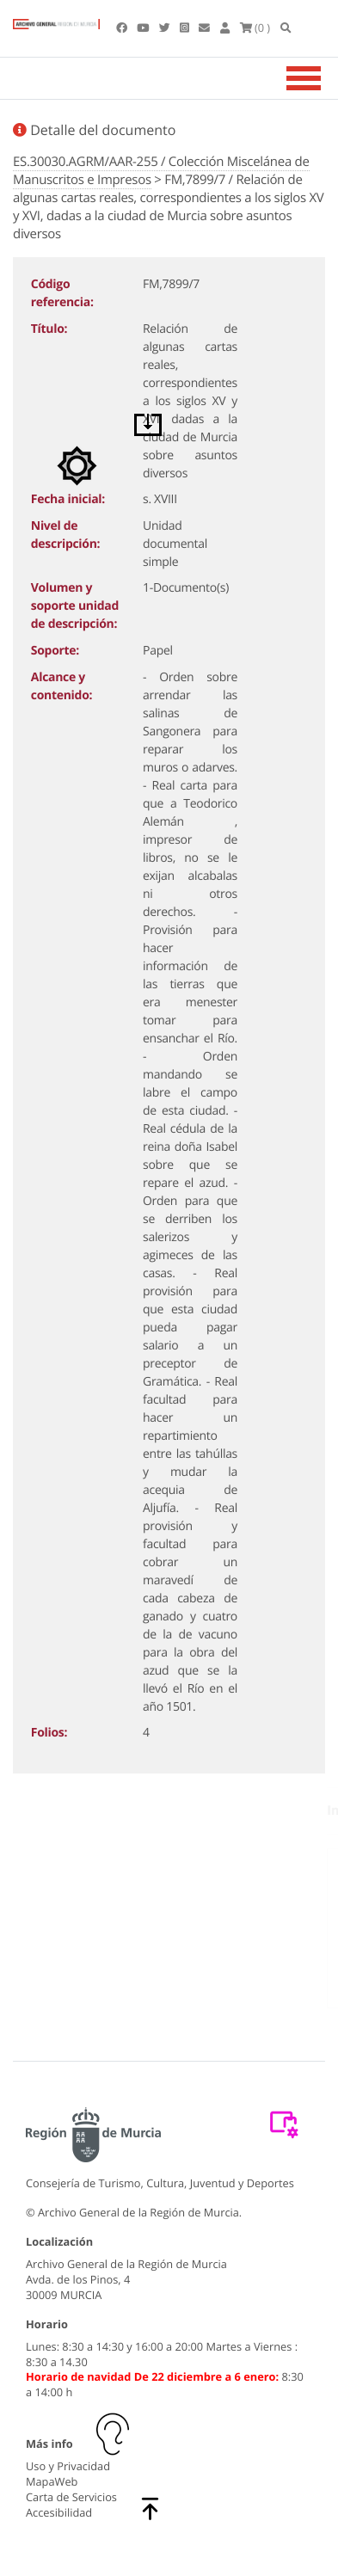 Image resolution: width=338 pixels, height=2576 pixels. What do you see at coordinates (283, 2123) in the screenshot?
I see `manage device settings` at bounding box center [283, 2123].